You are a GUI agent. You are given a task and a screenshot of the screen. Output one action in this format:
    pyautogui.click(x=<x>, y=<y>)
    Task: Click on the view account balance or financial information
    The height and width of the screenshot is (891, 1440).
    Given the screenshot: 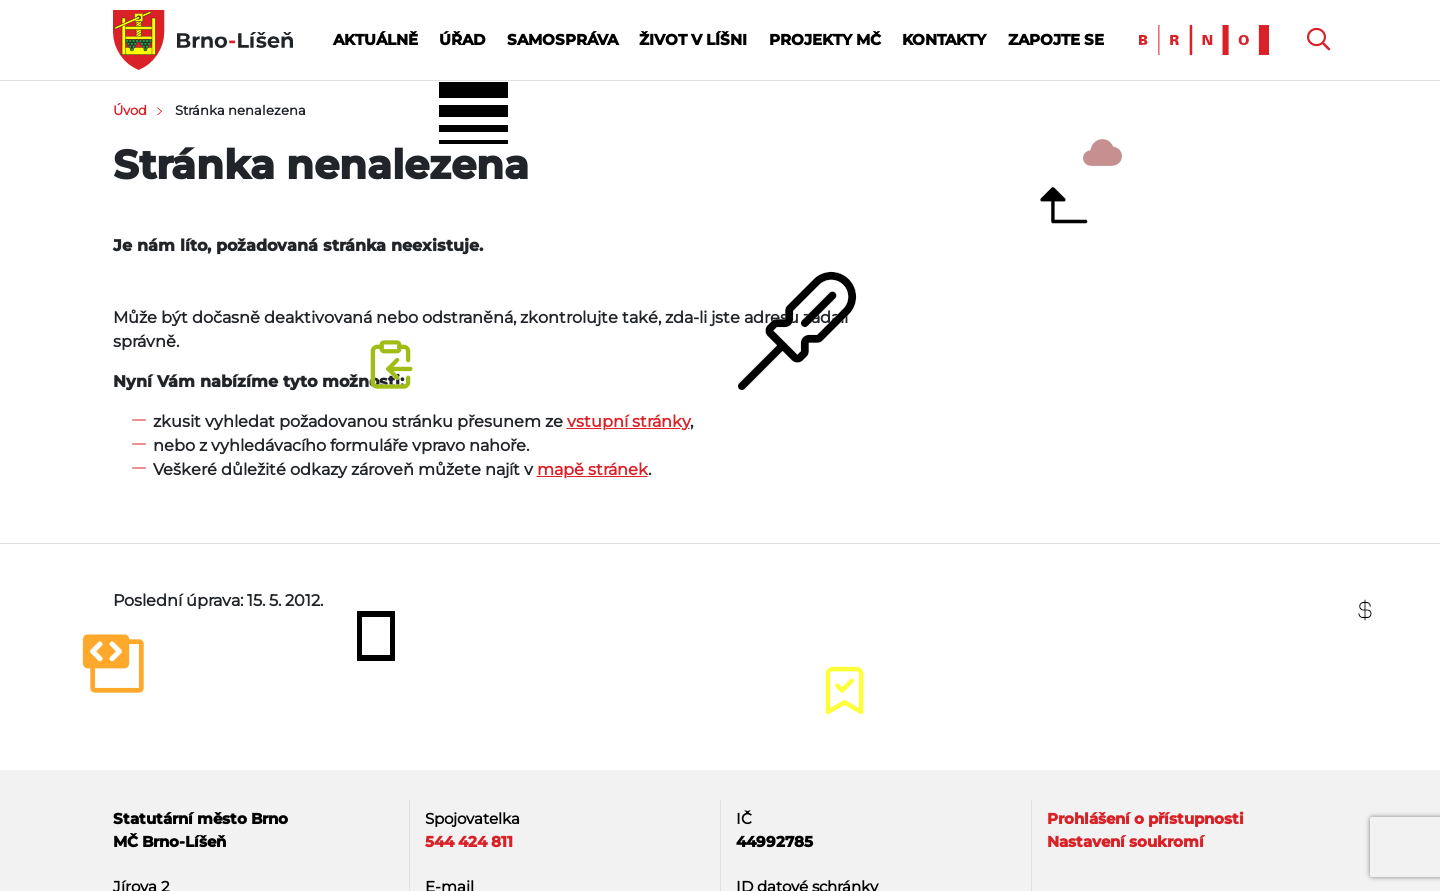 What is the action you would take?
    pyautogui.click(x=1365, y=610)
    